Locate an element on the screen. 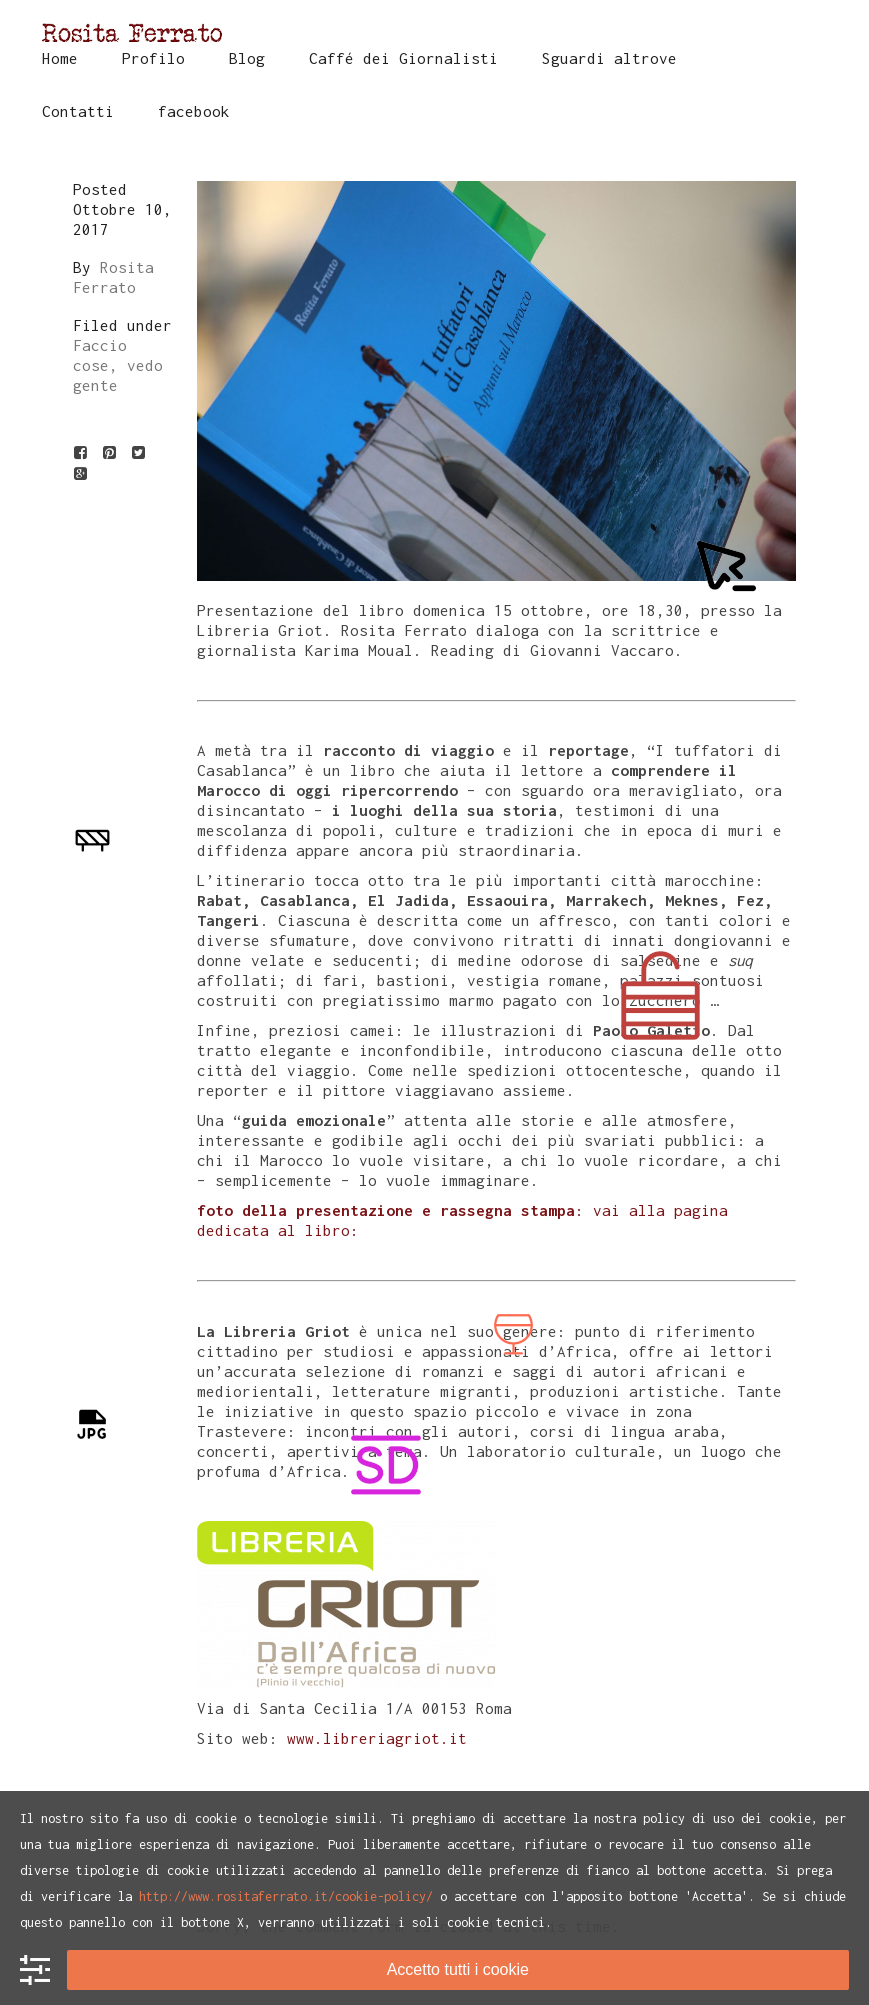  indicates standard definition video quality is located at coordinates (386, 1465).